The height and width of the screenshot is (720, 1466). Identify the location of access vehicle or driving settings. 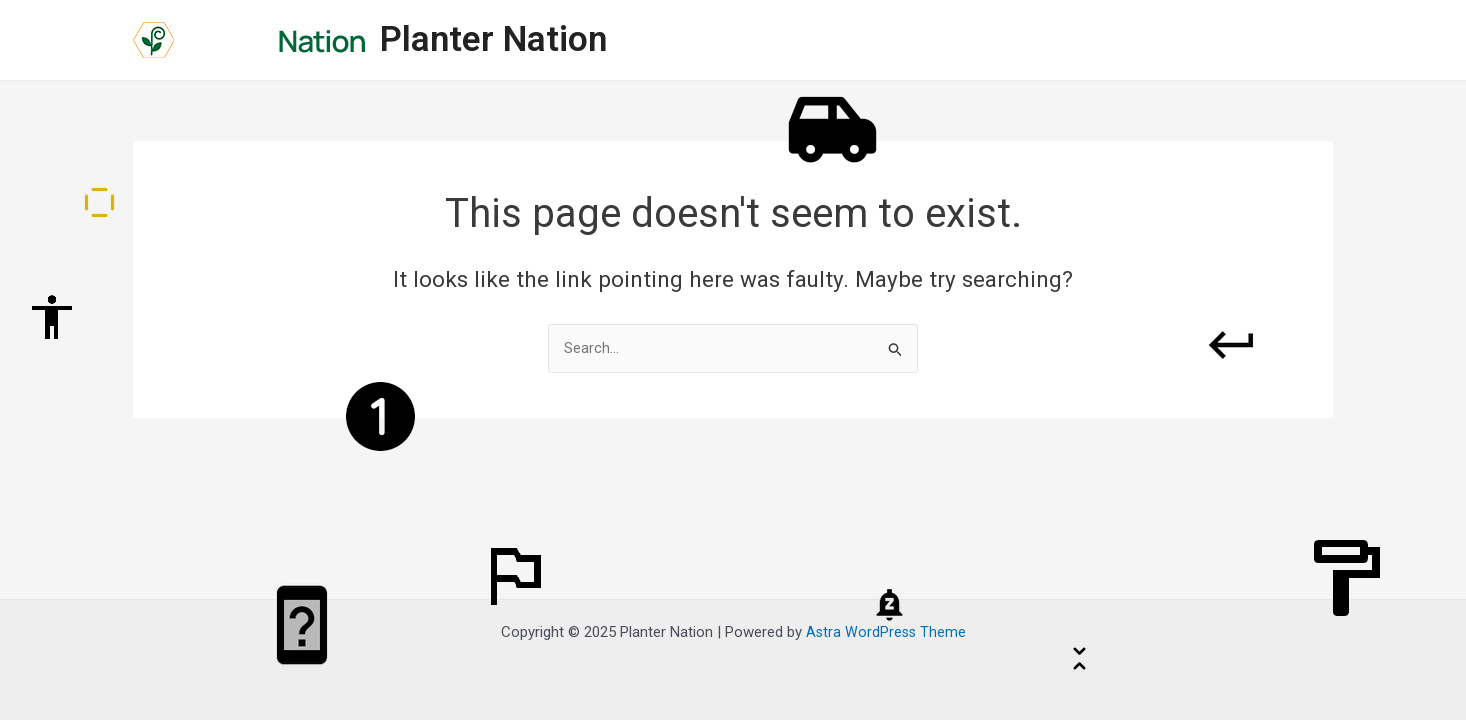
(832, 127).